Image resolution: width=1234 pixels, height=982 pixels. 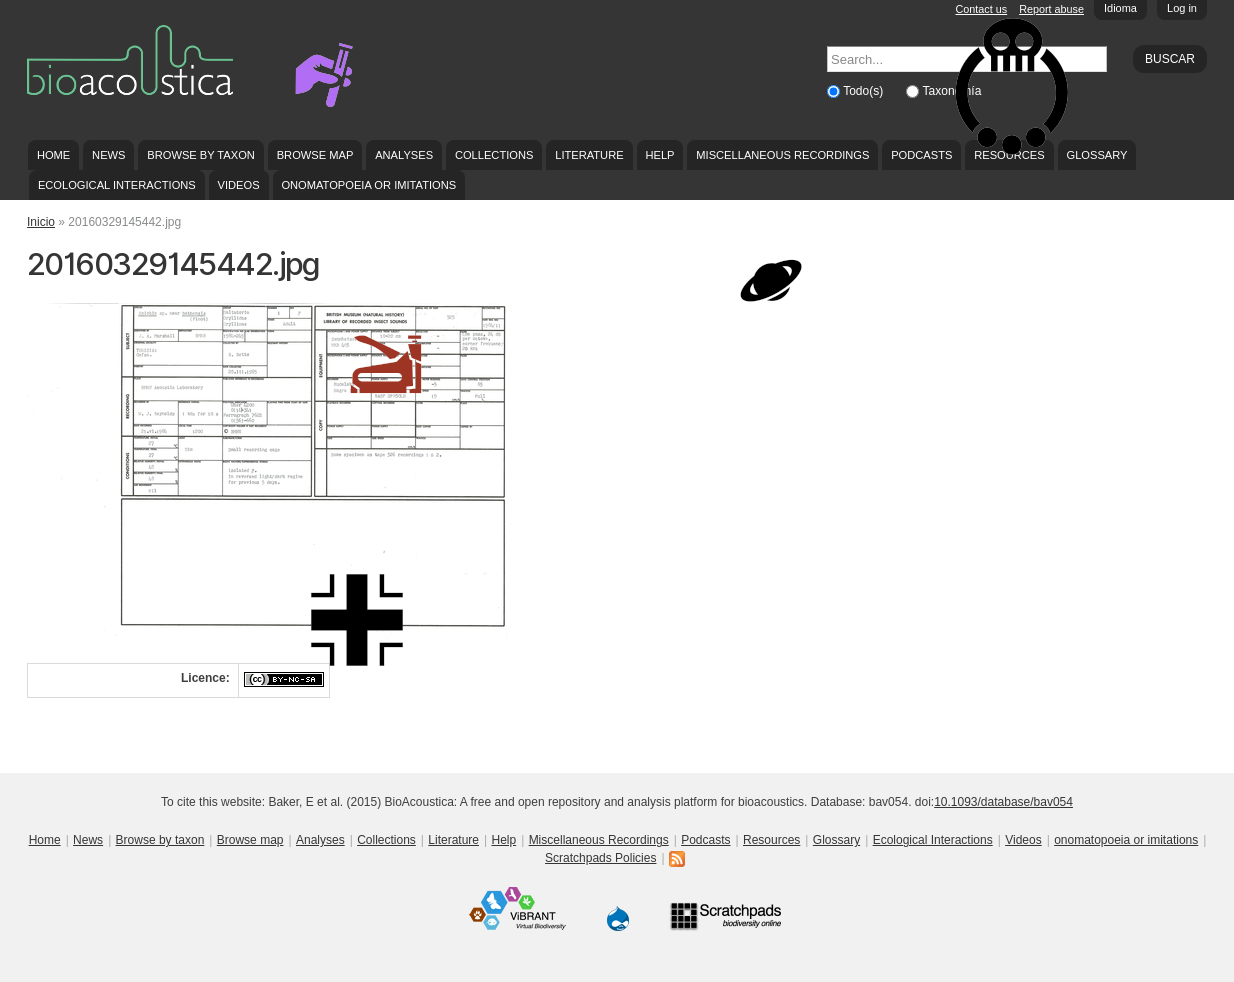 What do you see at coordinates (357, 620) in the screenshot?
I see `german military history faction or unit marker in a strategy game` at bounding box center [357, 620].